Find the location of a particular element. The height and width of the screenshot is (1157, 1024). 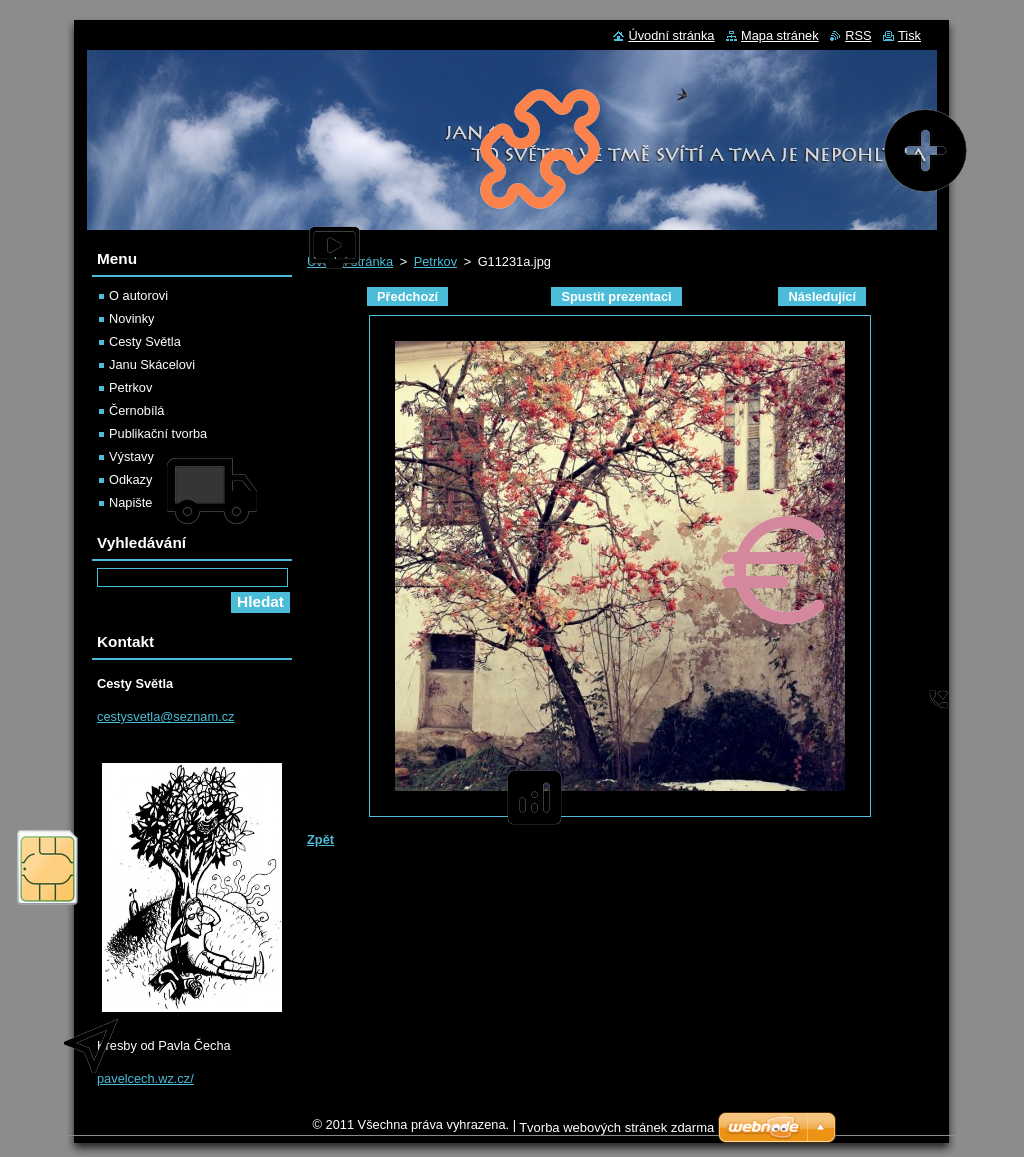

manage SIM card authentication settings is located at coordinates (47, 867).